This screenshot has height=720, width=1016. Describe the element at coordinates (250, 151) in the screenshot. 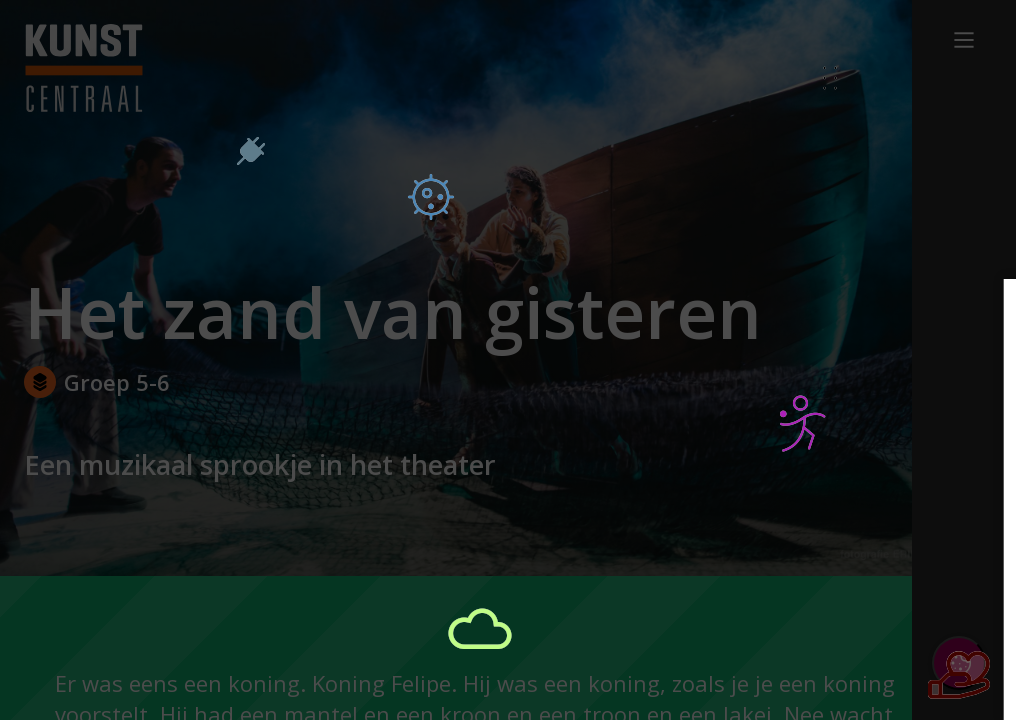

I see `connect to a power source` at that location.